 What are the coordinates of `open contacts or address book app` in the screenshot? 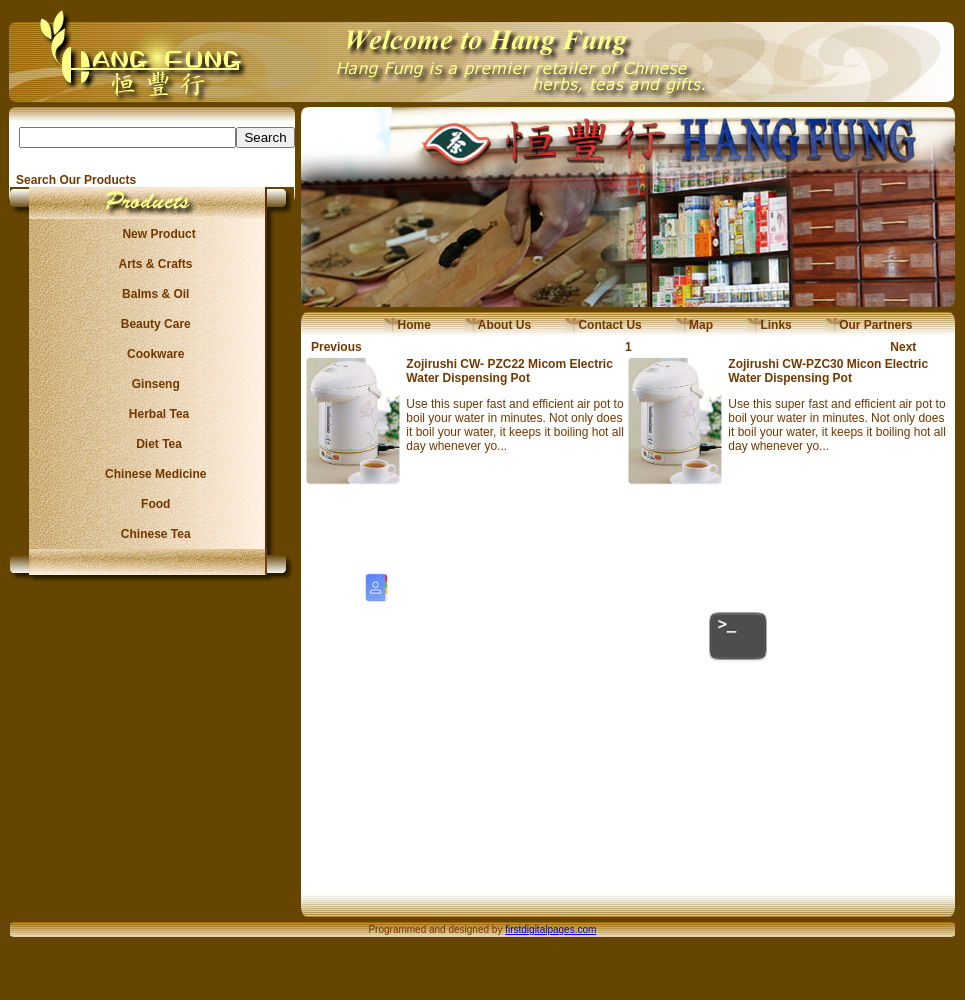 It's located at (376, 587).